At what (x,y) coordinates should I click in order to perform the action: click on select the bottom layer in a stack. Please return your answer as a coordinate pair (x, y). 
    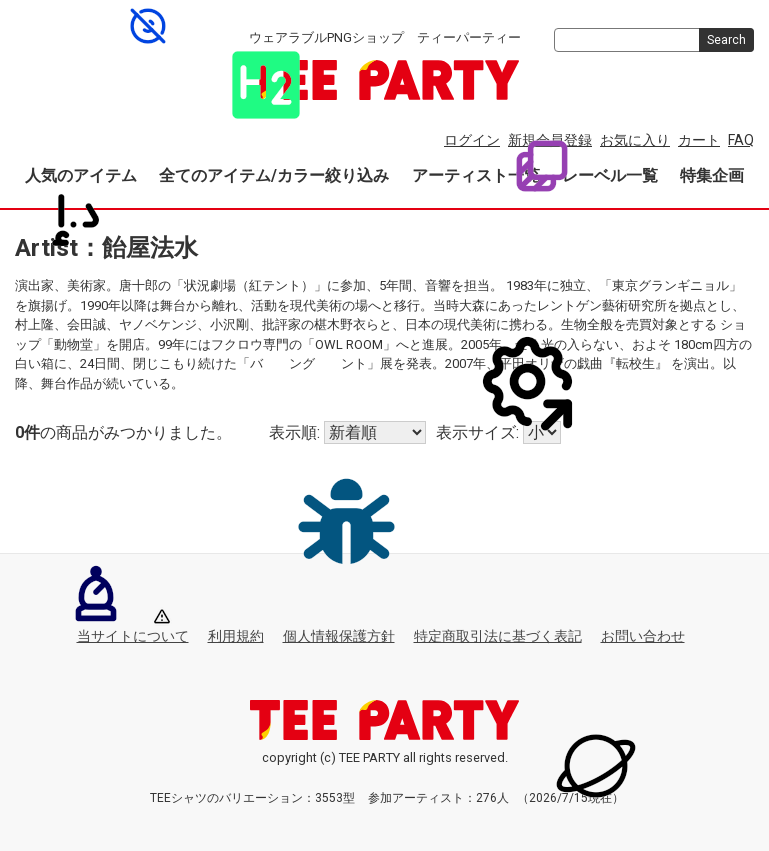
    Looking at the image, I should click on (542, 166).